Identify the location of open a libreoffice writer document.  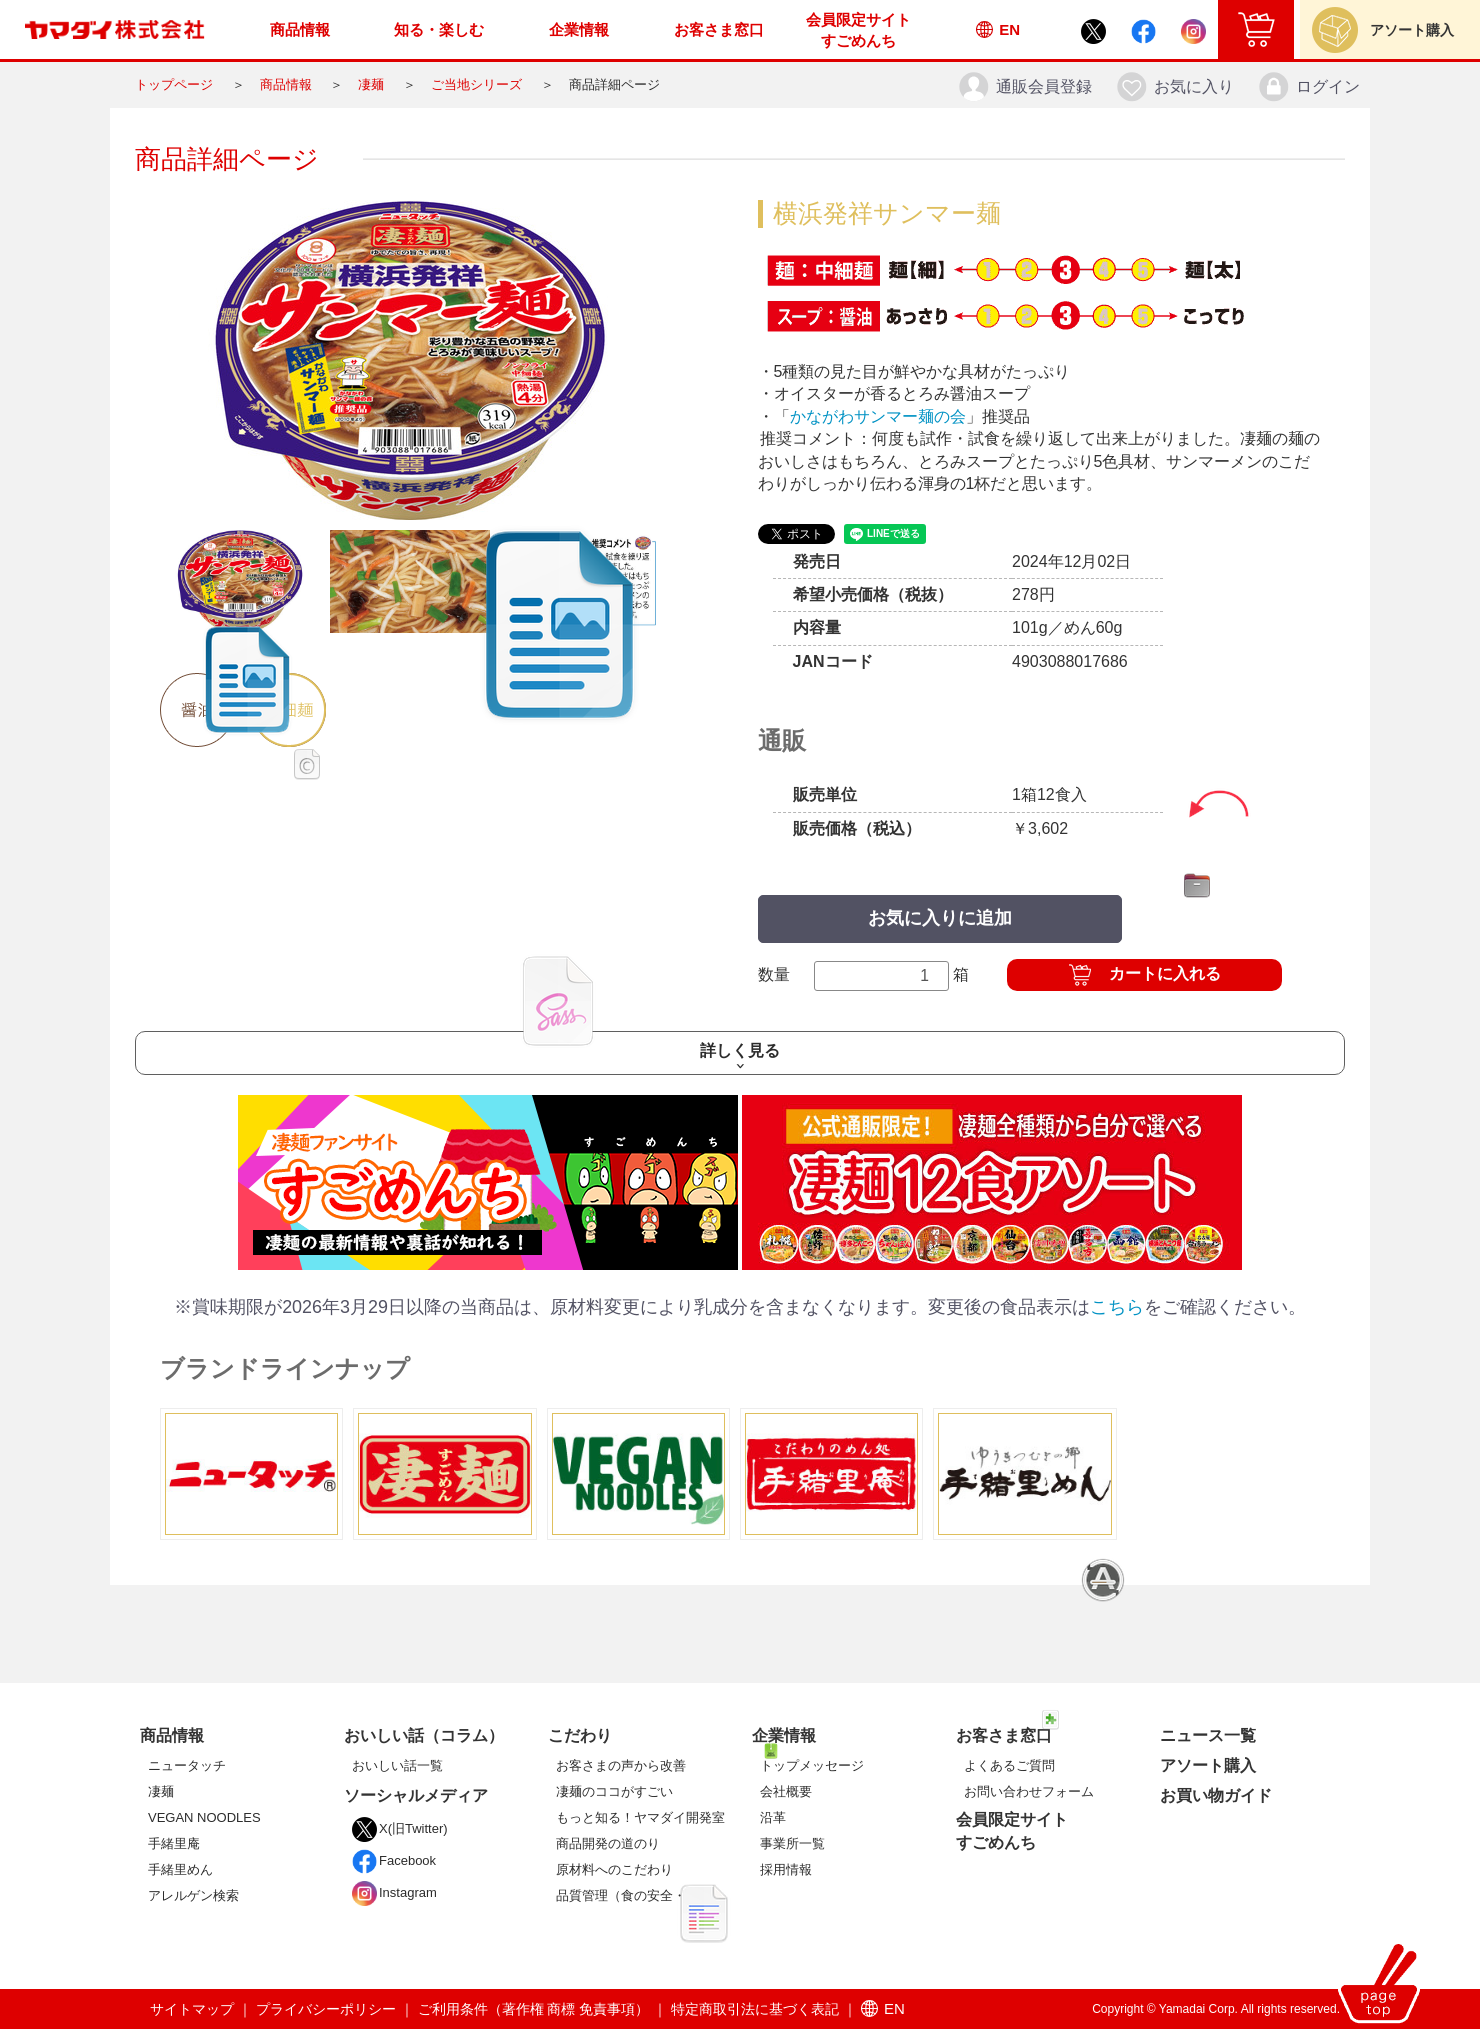
(247, 679).